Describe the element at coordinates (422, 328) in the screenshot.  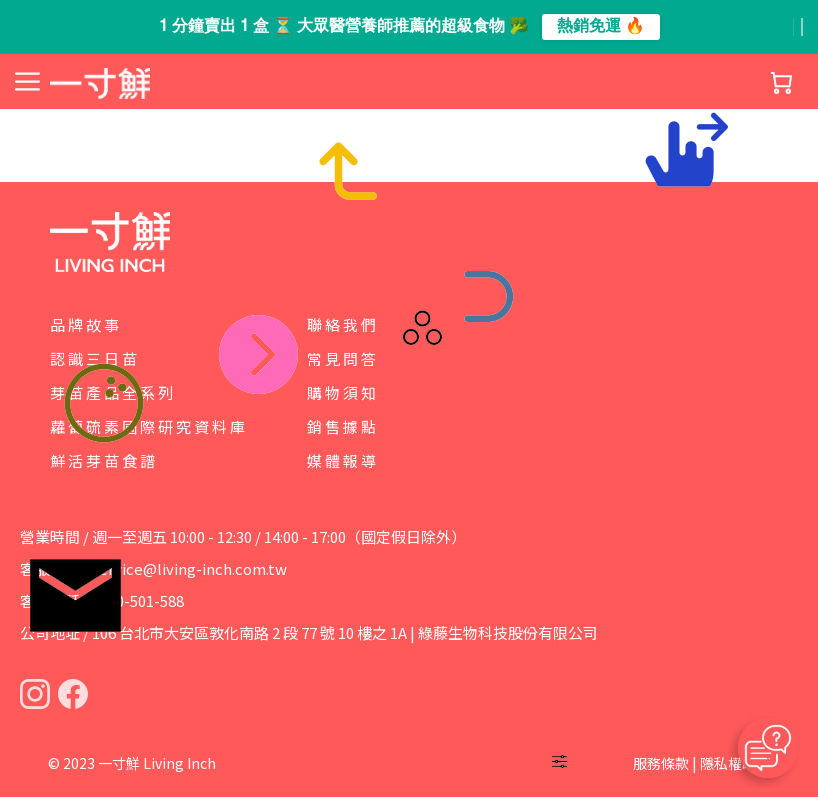
I see `group or cluster related items` at that location.